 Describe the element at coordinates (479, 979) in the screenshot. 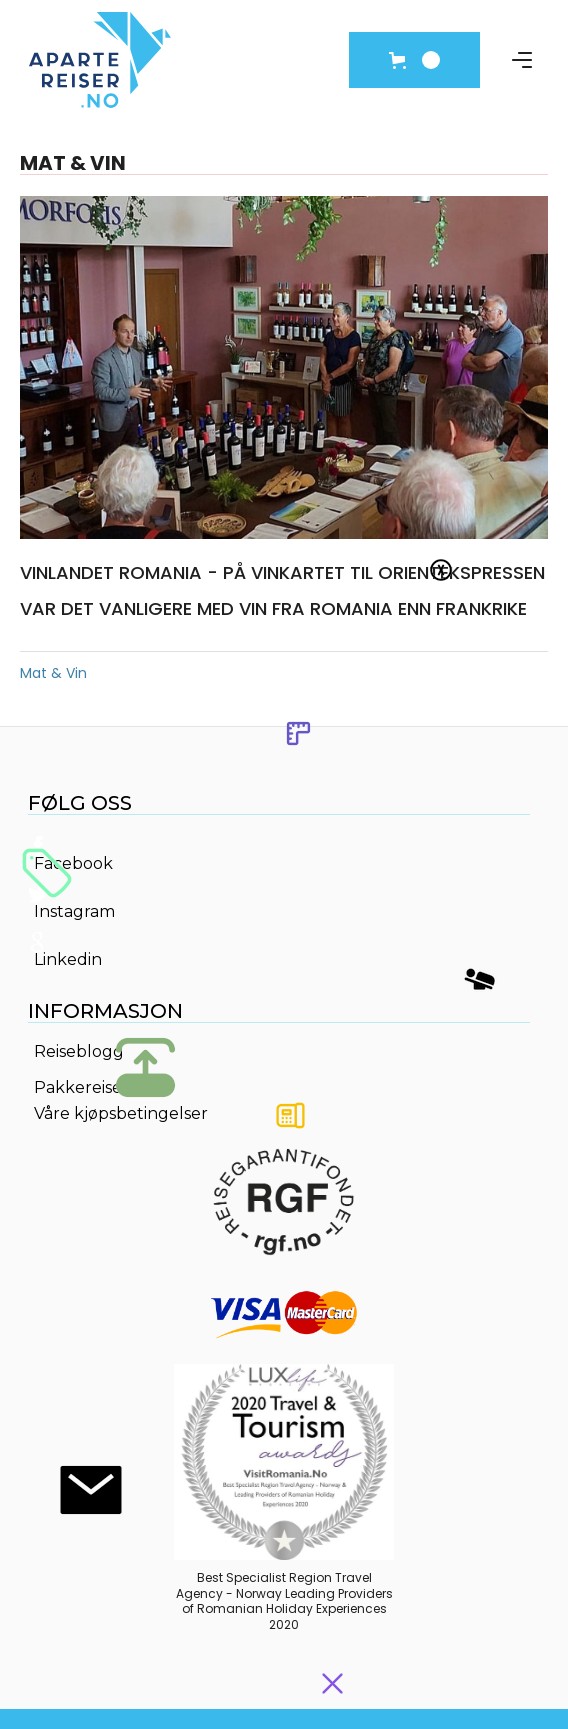

I see `indicates a lie-flat or angled seat option on a flight` at that location.